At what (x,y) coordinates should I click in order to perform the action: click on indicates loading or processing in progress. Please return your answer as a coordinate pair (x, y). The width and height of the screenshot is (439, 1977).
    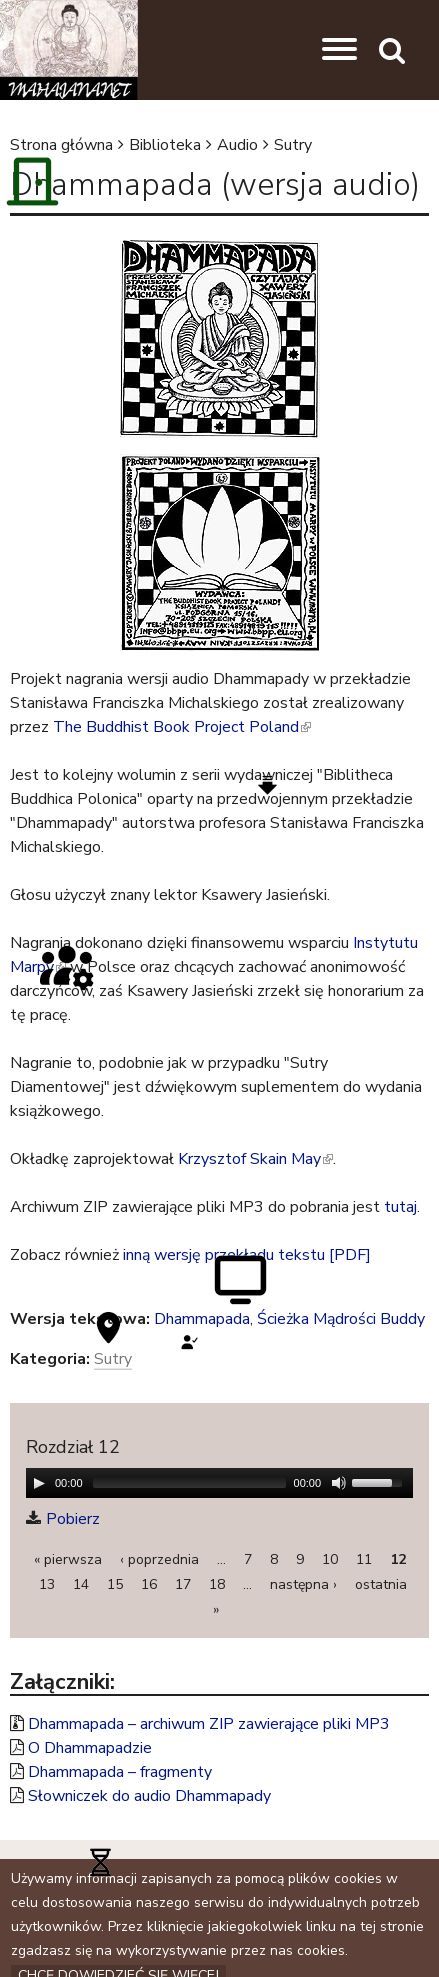
    Looking at the image, I should click on (100, 1862).